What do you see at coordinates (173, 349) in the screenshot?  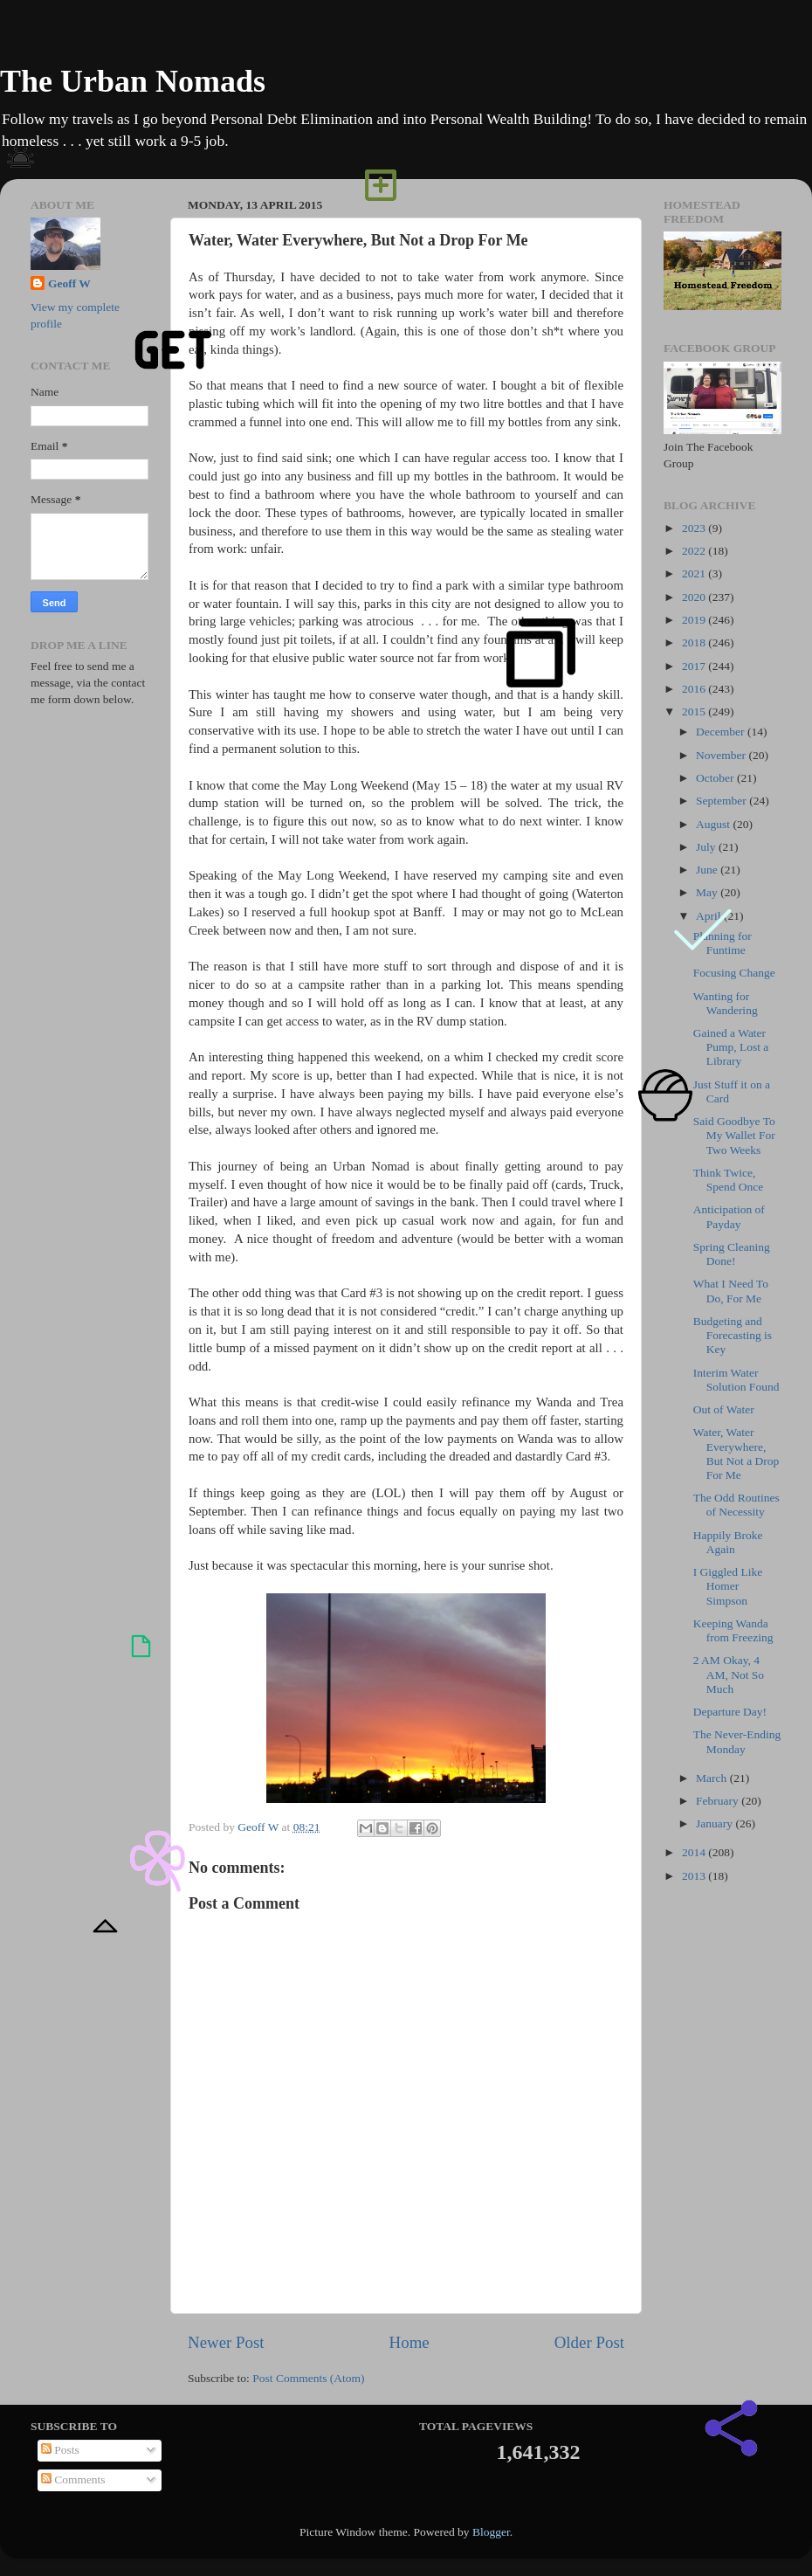 I see `indicates an HTTP GET request method` at bounding box center [173, 349].